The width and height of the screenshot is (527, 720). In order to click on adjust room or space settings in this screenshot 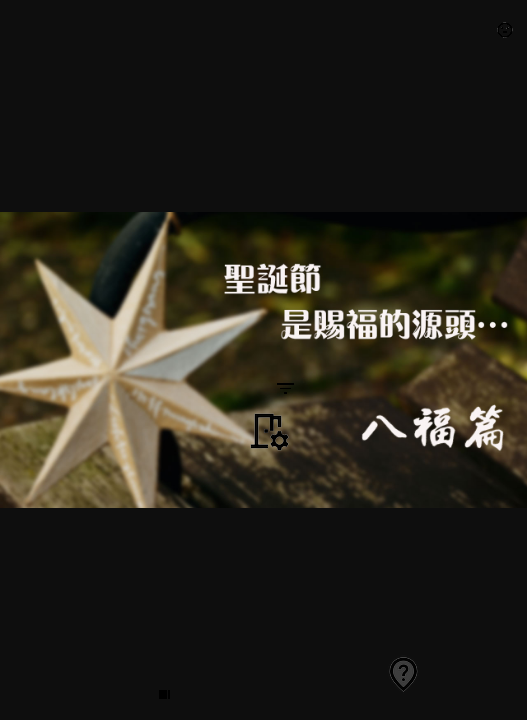, I will do `click(268, 431)`.